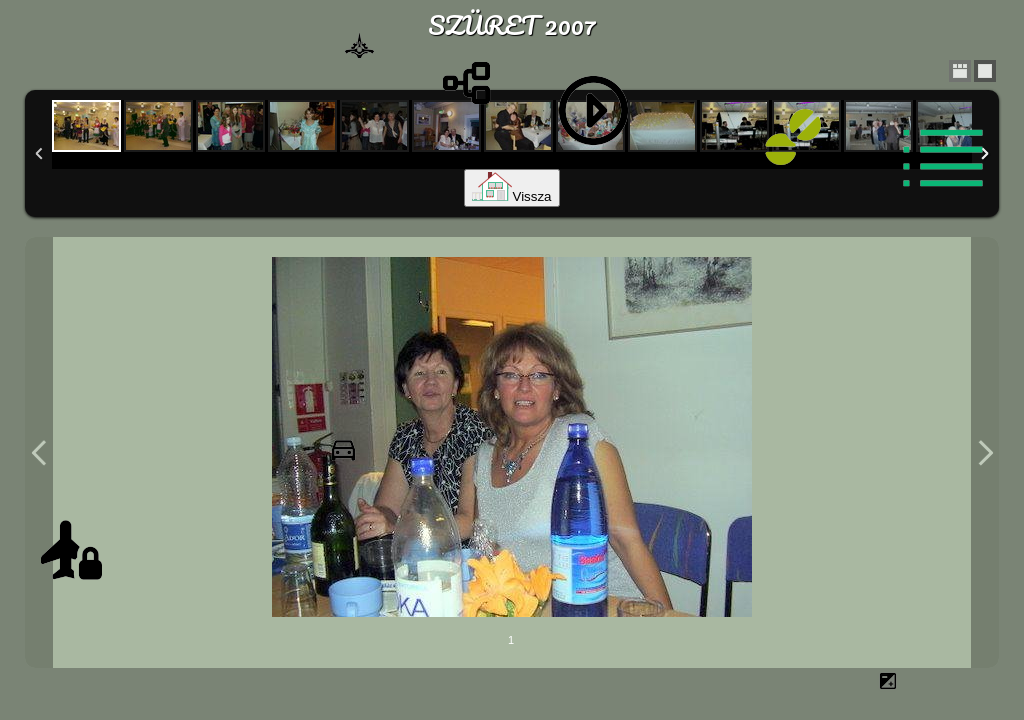  Describe the element at coordinates (593, 110) in the screenshot. I see `play media or start video` at that location.